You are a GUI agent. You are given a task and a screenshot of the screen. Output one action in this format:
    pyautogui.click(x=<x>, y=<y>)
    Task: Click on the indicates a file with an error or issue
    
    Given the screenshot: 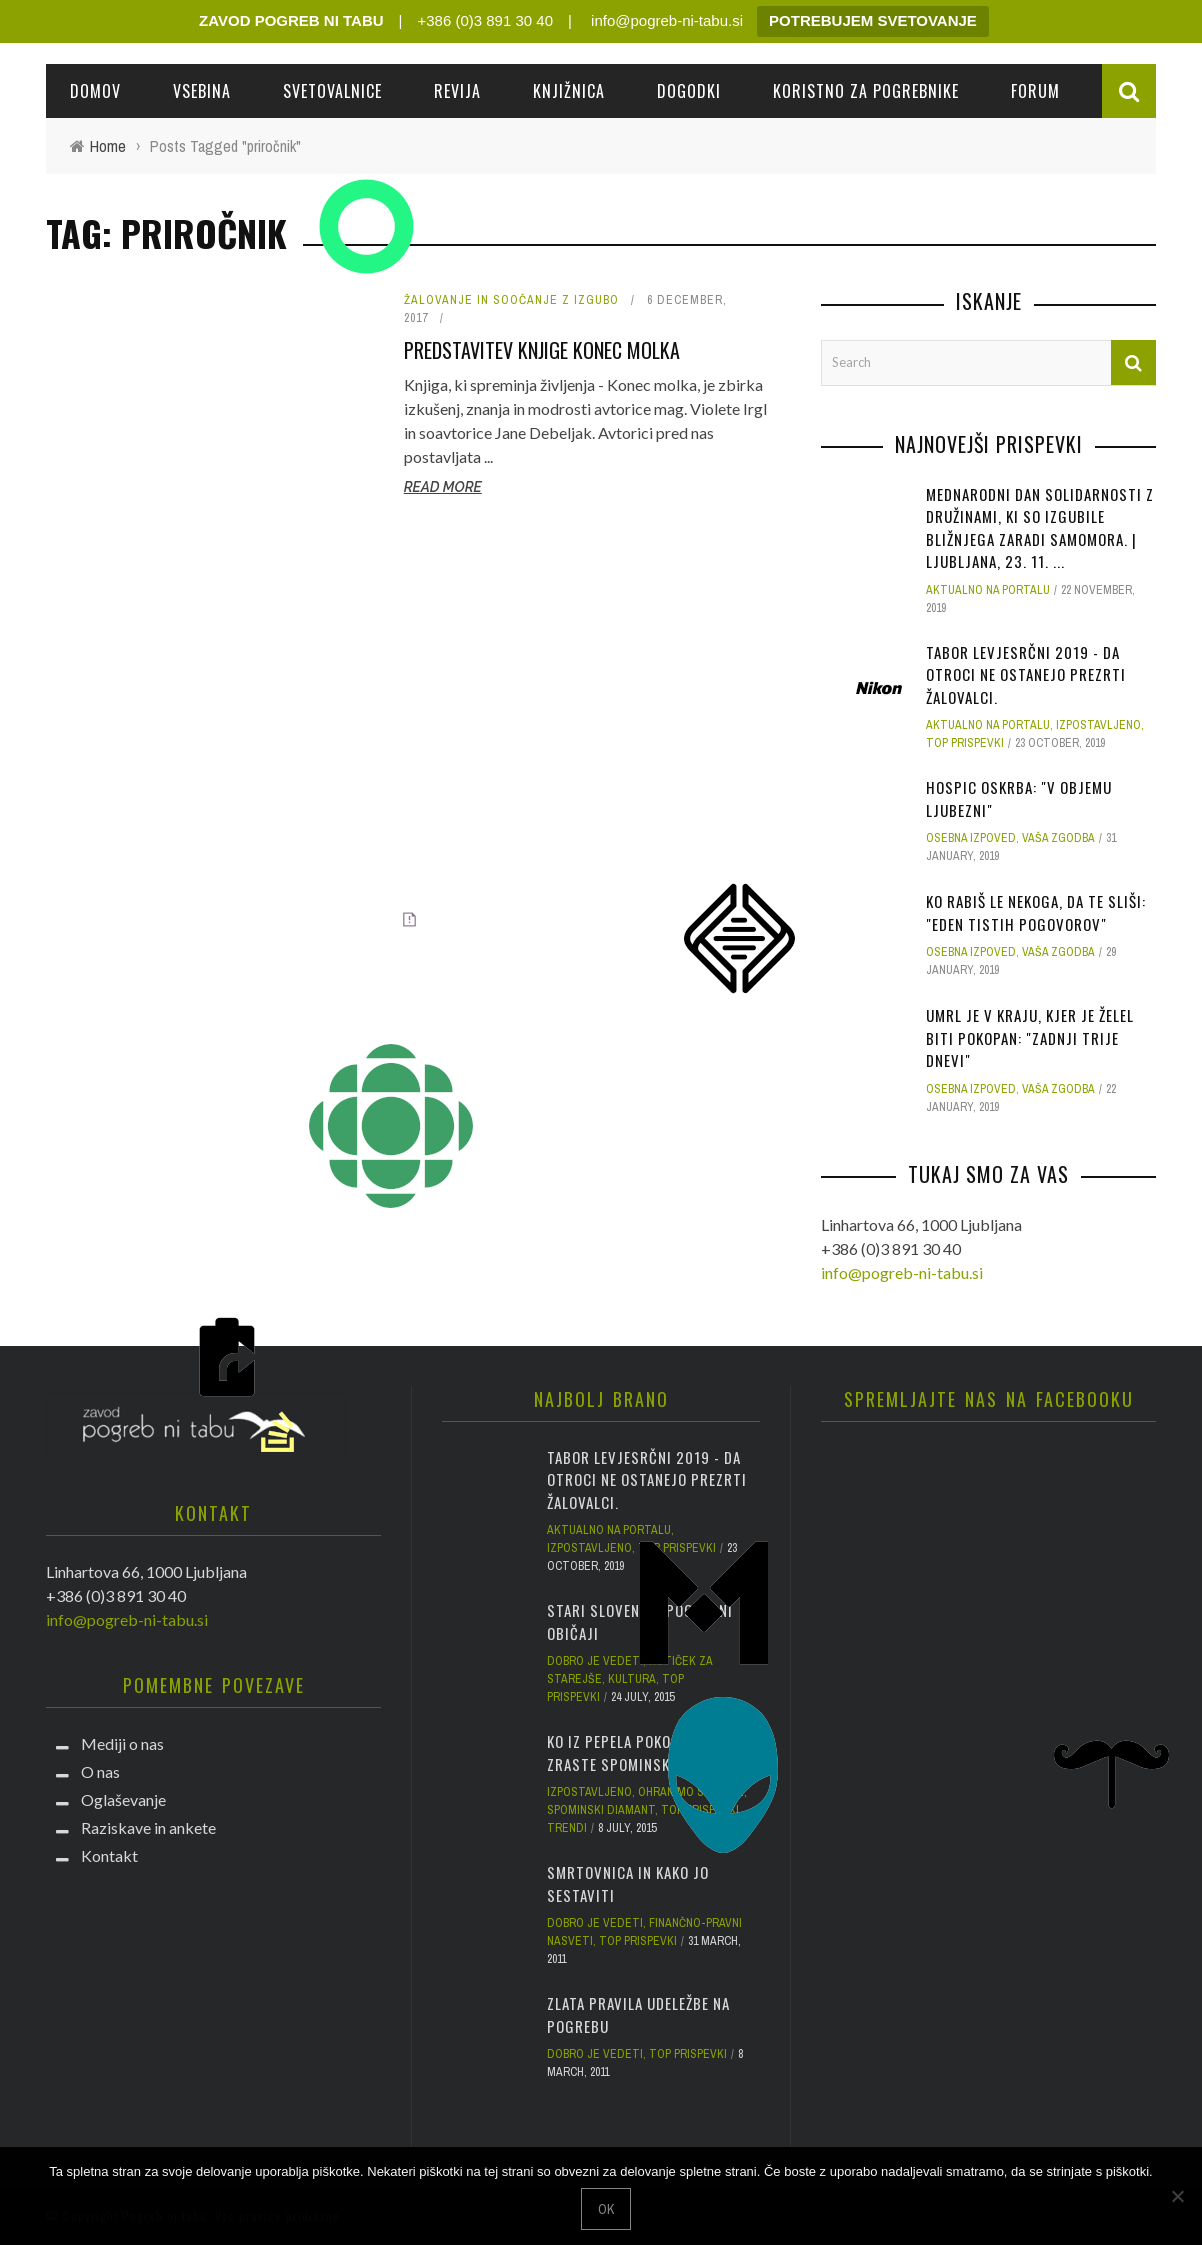 What is the action you would take?
    pyautogui.click(x=409, y=919)
    